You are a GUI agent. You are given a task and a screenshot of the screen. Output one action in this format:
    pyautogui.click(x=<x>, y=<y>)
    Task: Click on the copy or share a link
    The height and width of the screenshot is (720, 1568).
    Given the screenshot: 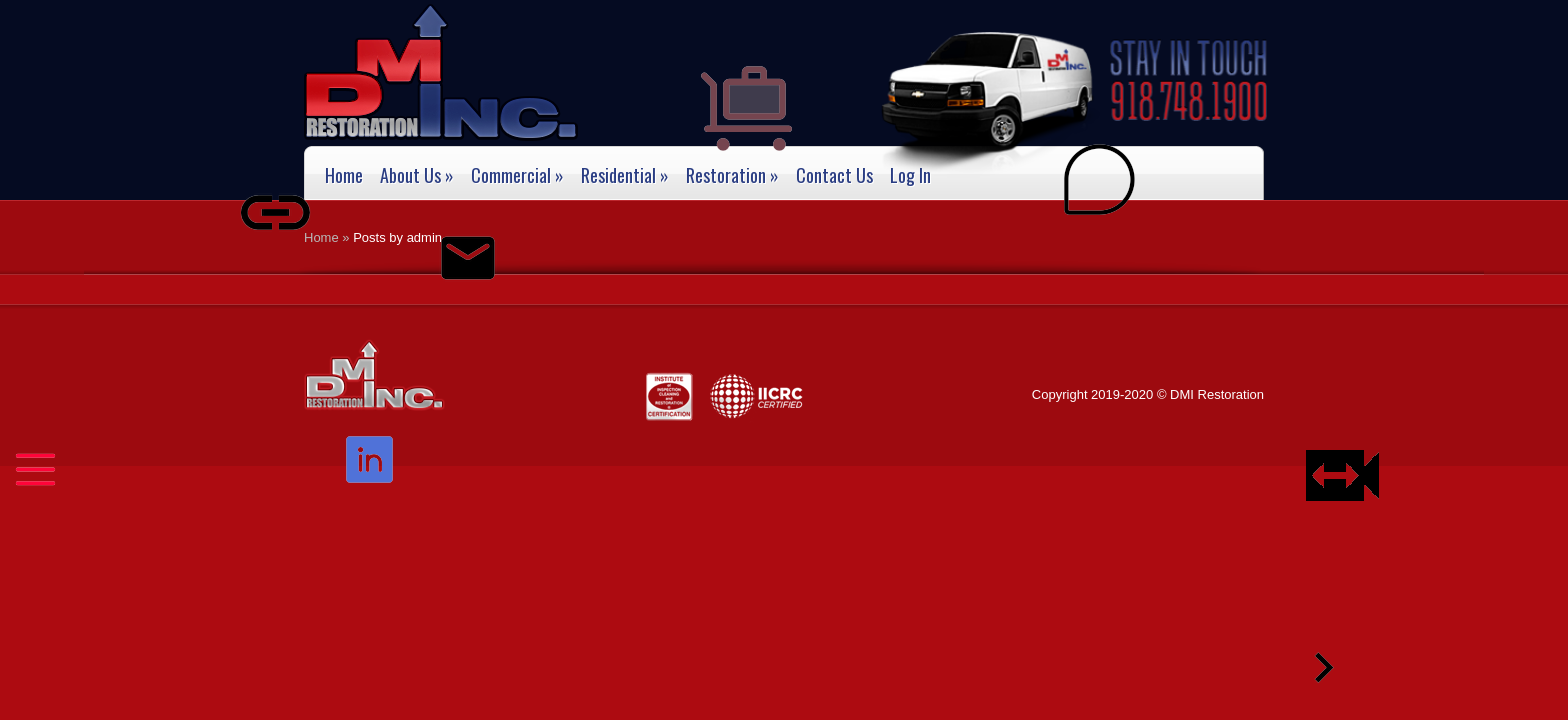 What is the action you would take?
    pyautogui.click(x=275, y=212)
    